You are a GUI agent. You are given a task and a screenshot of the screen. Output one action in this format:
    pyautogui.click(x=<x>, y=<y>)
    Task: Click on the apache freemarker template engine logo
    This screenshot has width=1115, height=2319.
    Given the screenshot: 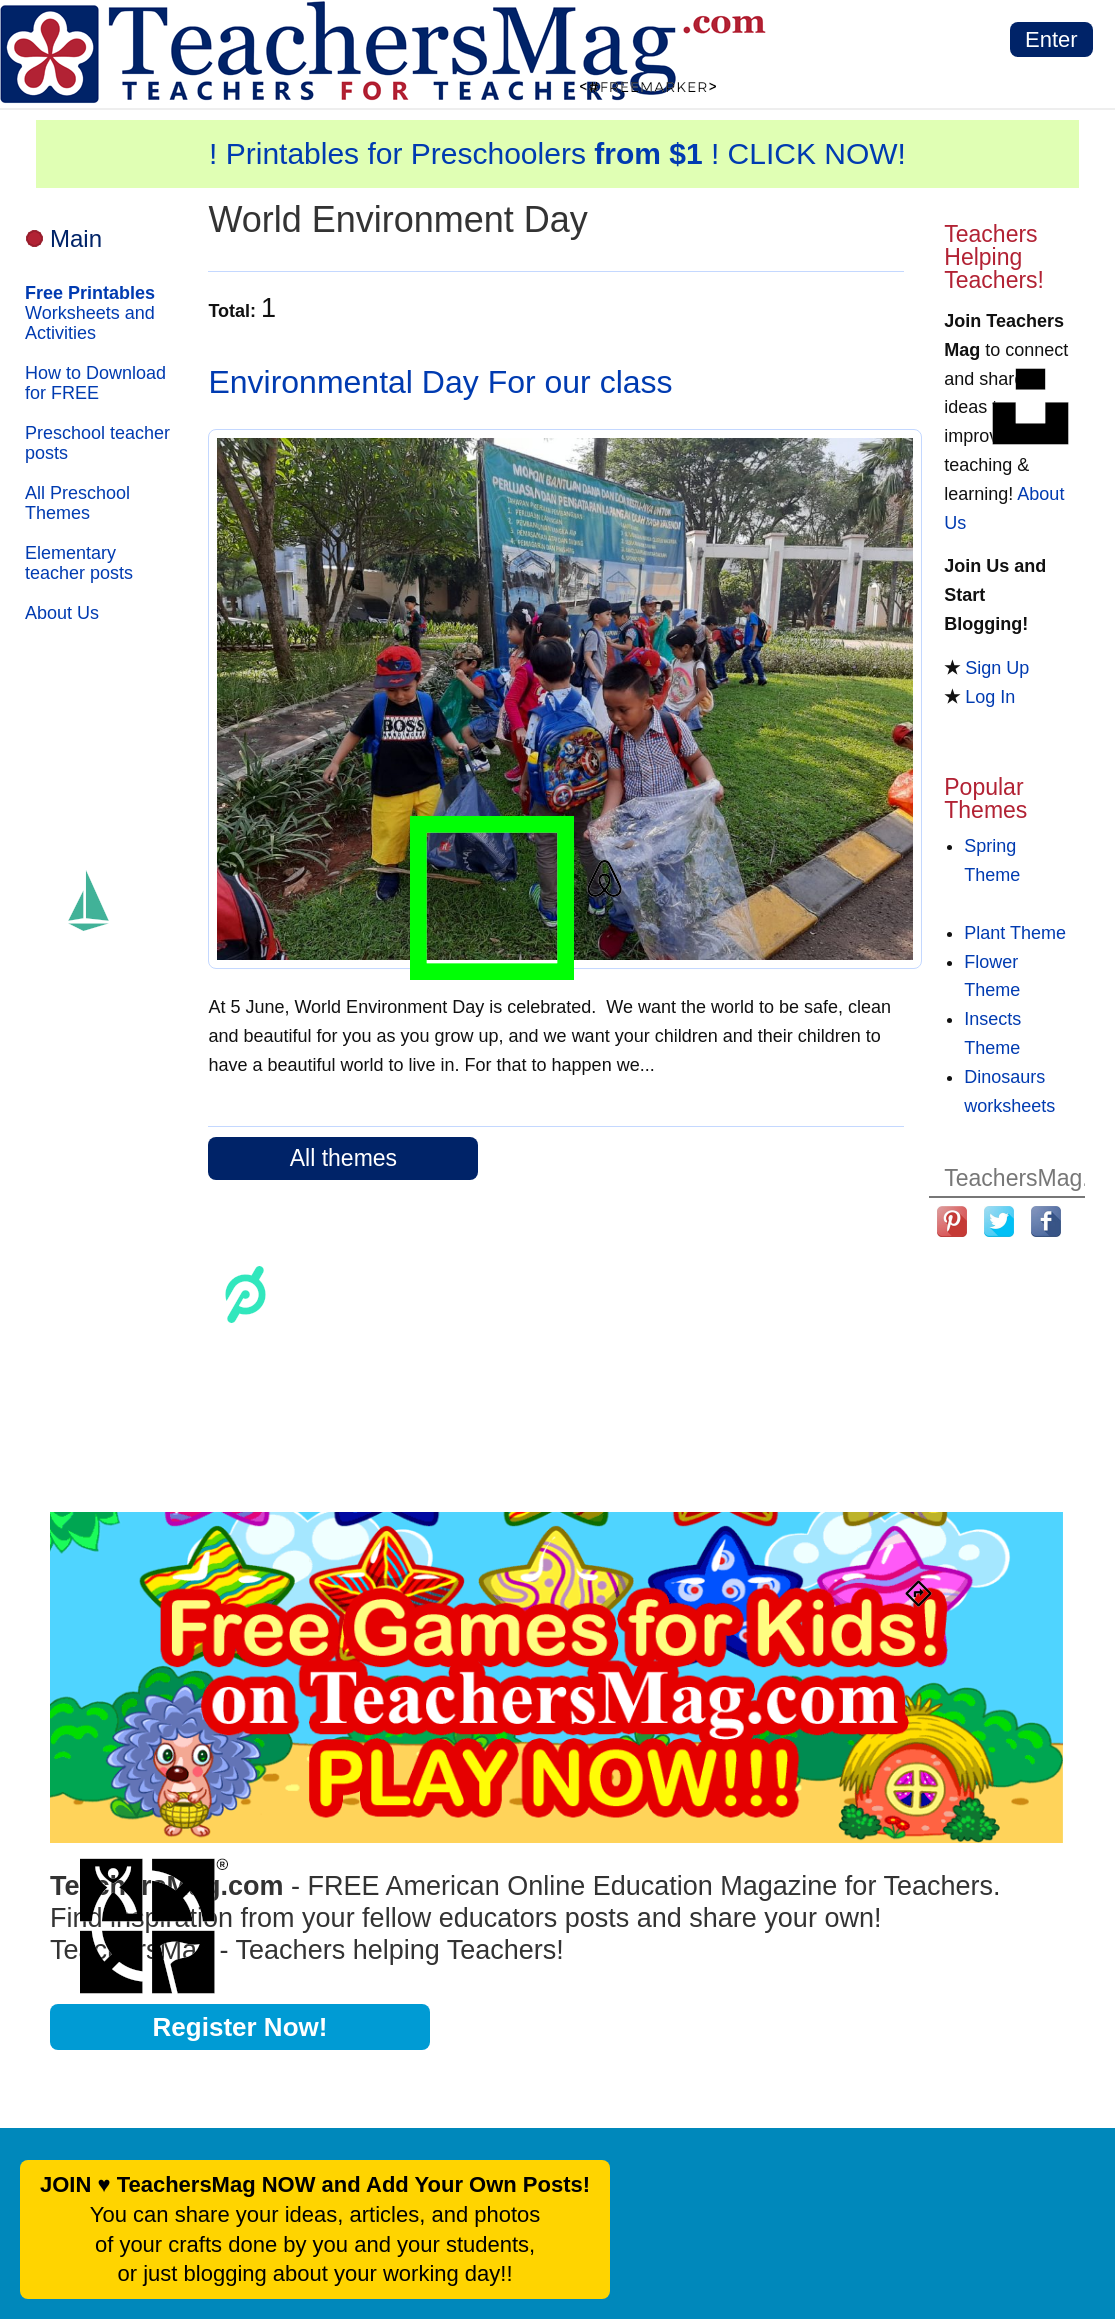 What is the action you would take?
    pyautogui.click(x=648, y=87)
    